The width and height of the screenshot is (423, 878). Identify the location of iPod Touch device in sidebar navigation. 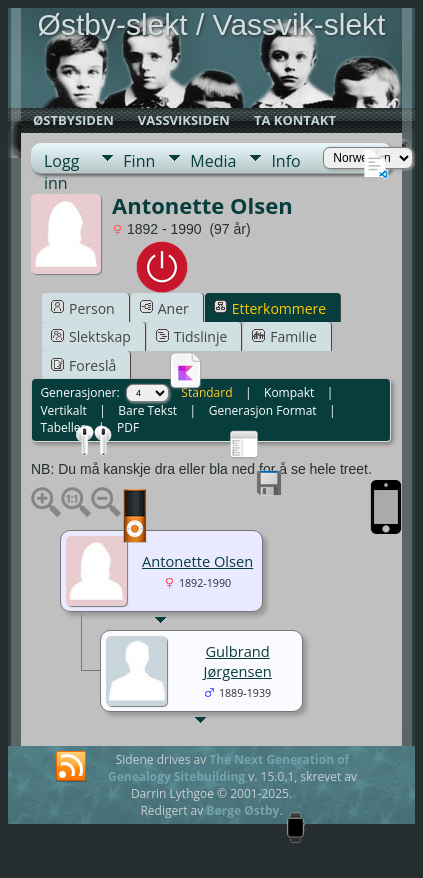
(386, 507).